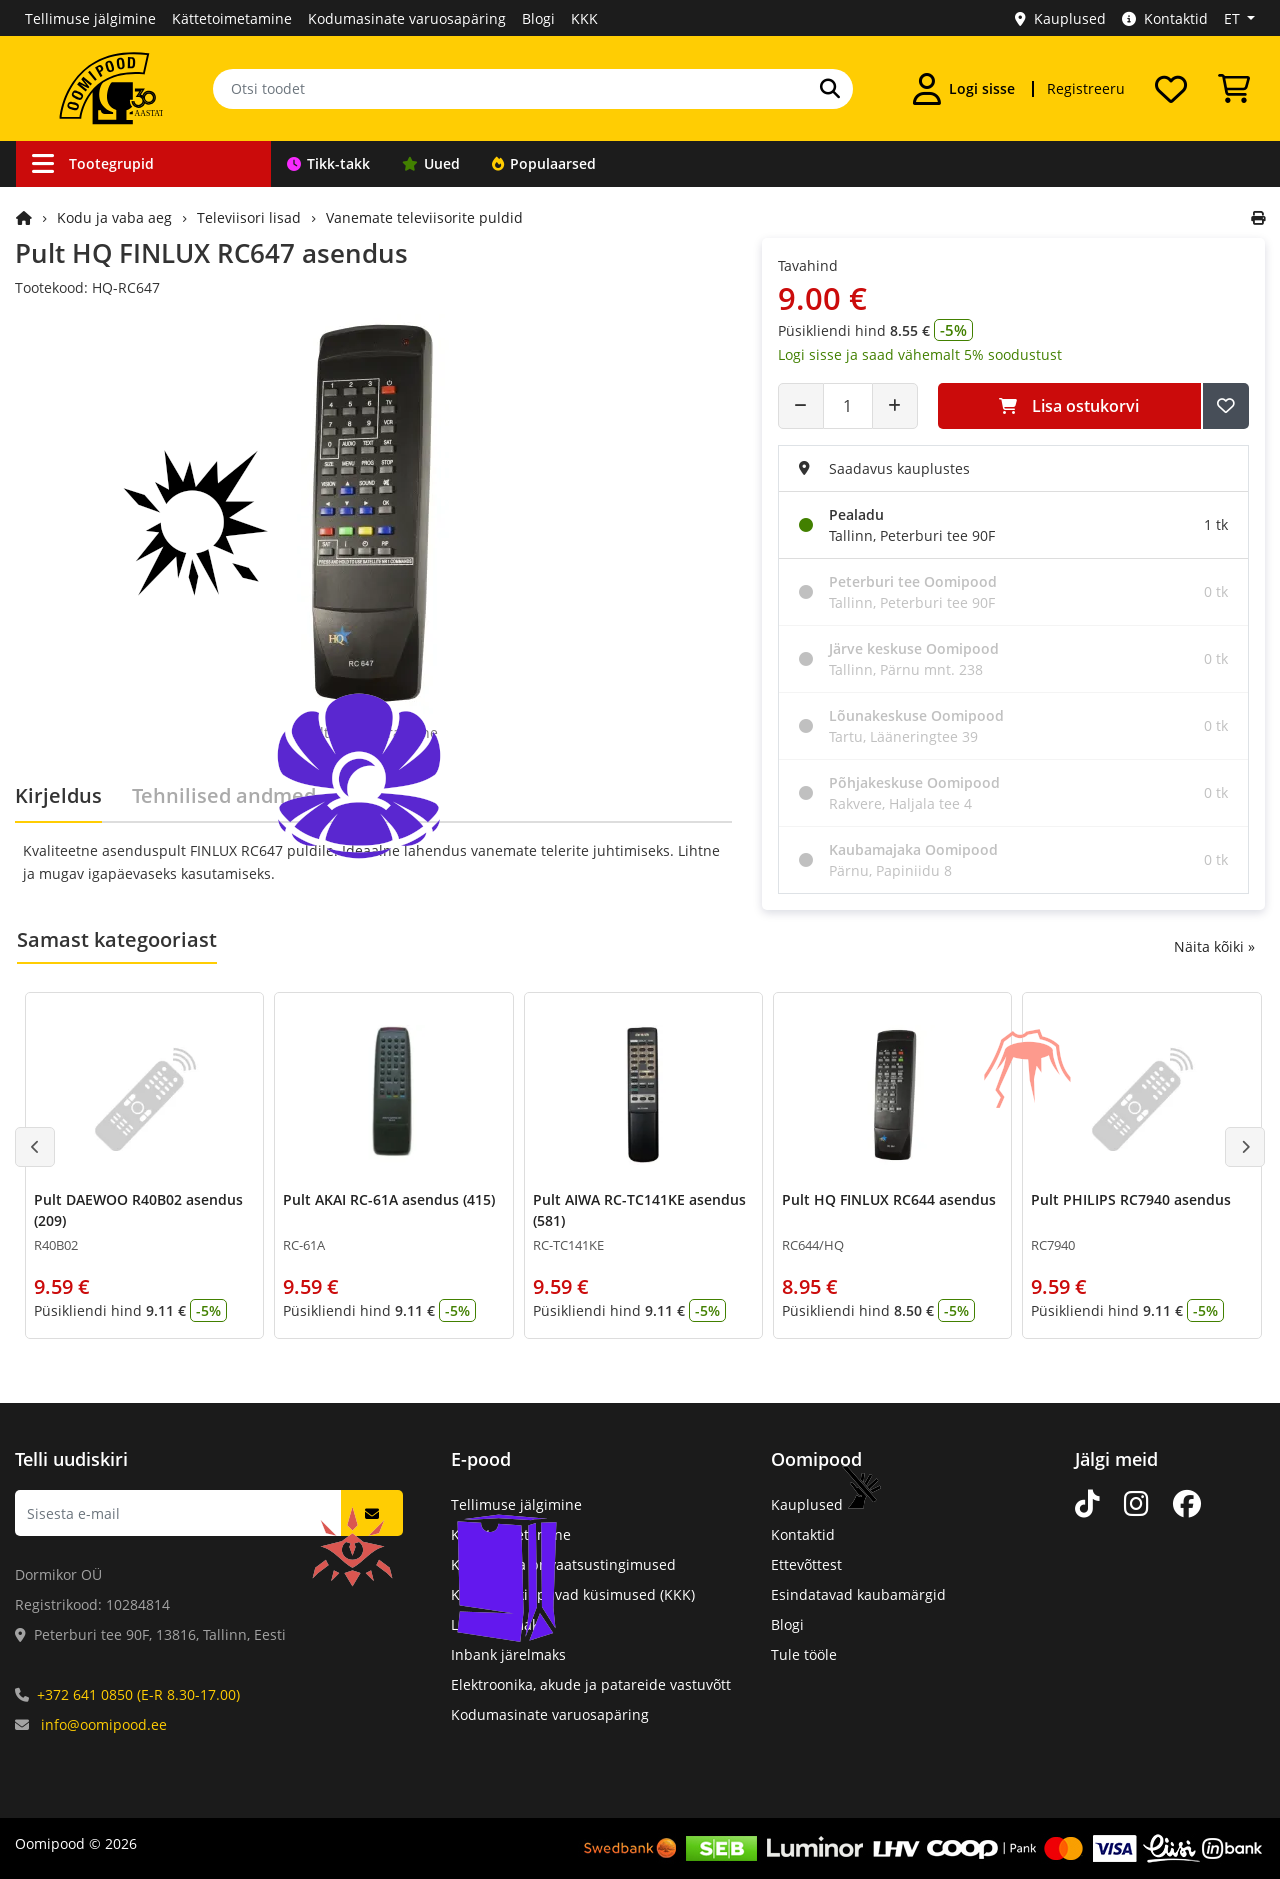  What do you see at coordinates (352, 1546) in the screenshot?
I see `select warlock or sorcerer character class` at bounding box center [352, 1546].